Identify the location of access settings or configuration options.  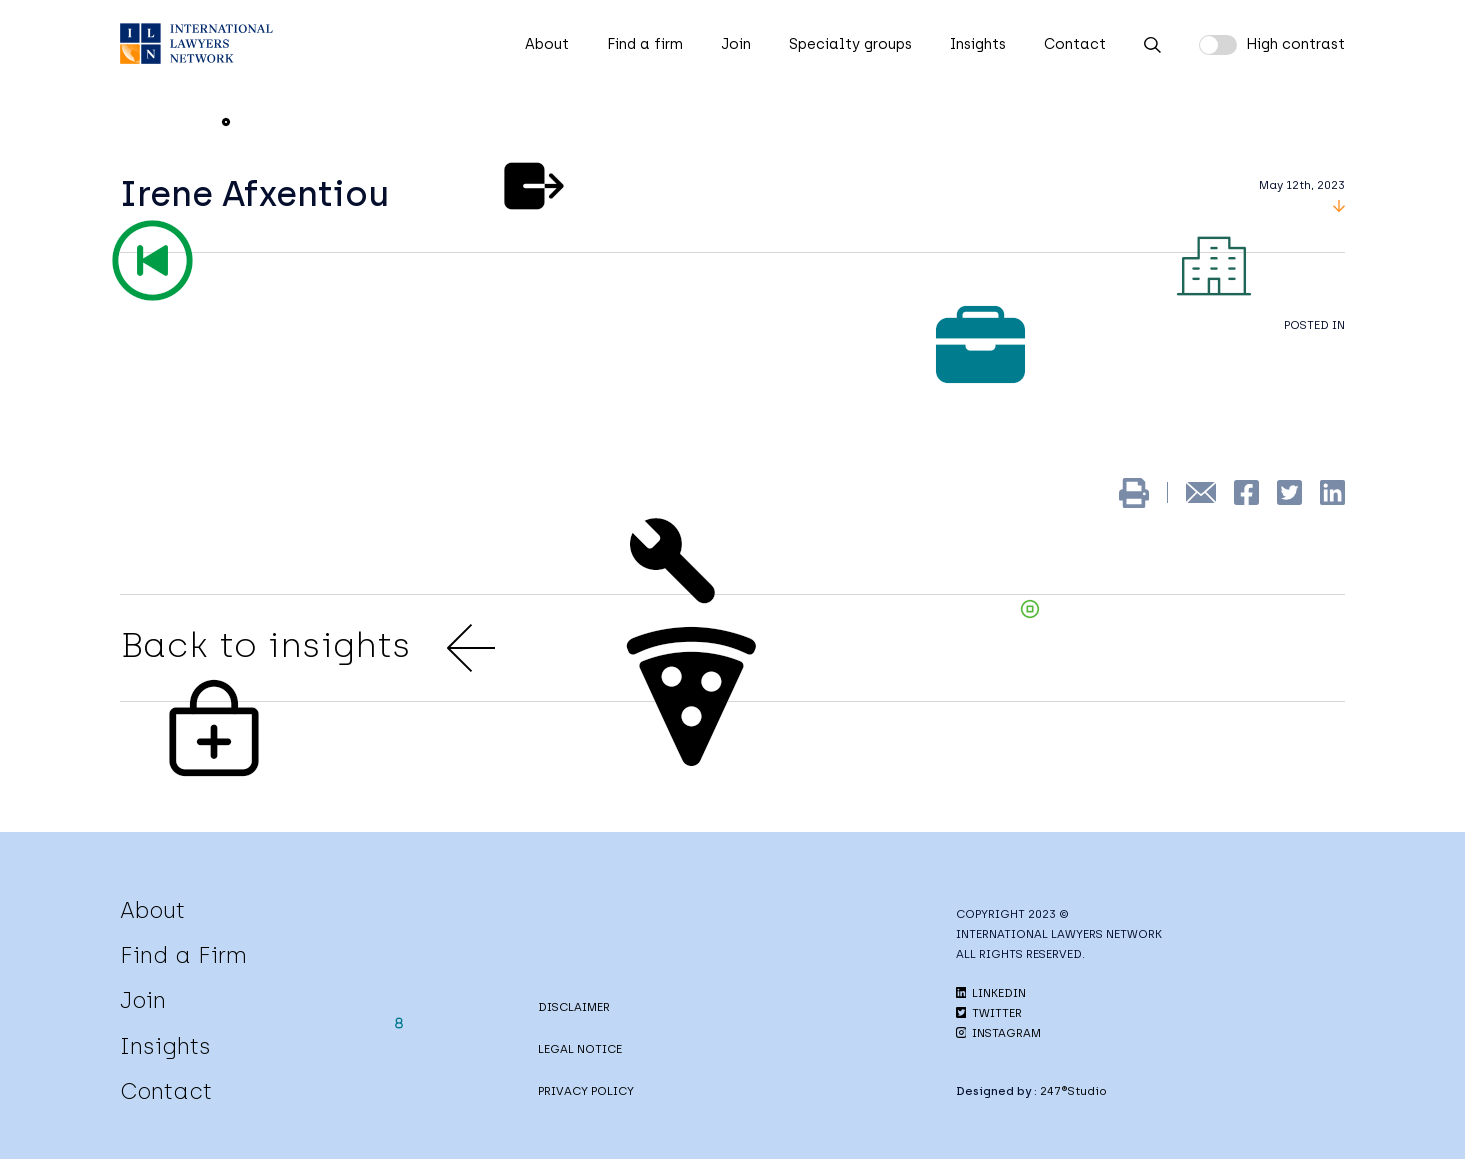
(674, 562).